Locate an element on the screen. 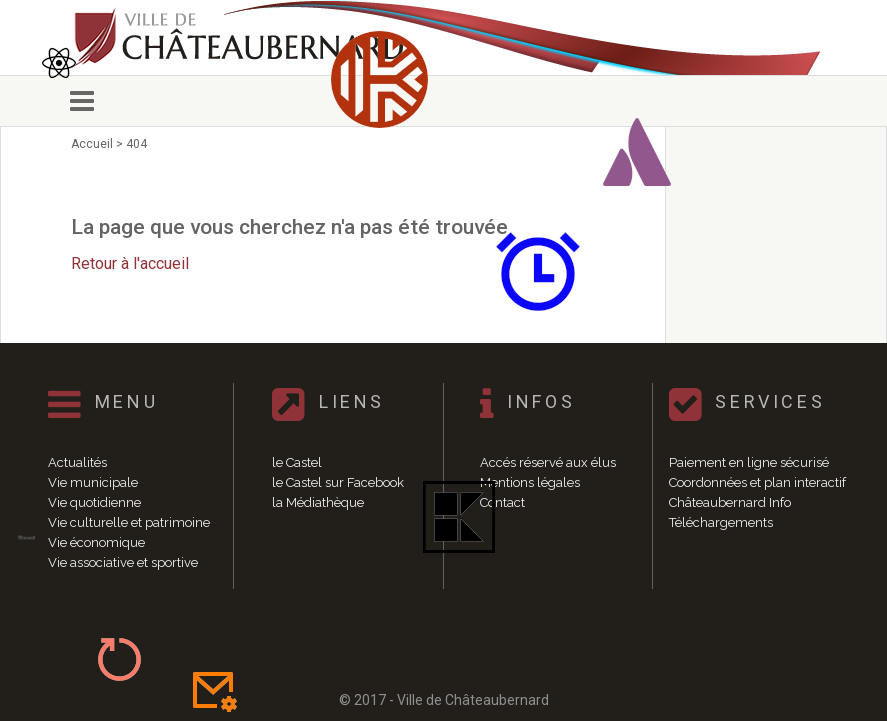 Image resolution: width=887 pixels, height=721 pixels. indicates a React.js application or component is located at coordinates (59, 63).